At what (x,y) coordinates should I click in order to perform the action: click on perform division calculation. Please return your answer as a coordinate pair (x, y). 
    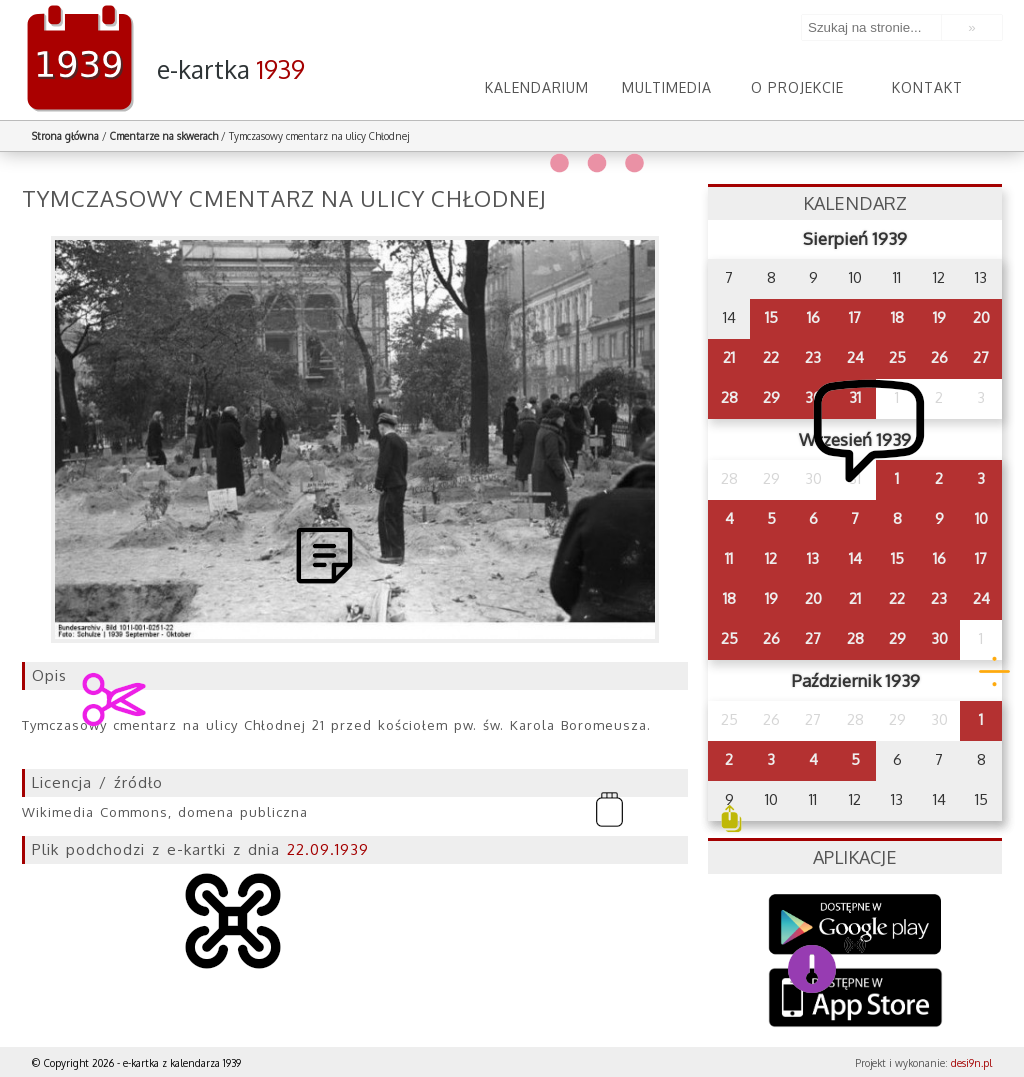
    Looking at the image, I should click on (994, 671).